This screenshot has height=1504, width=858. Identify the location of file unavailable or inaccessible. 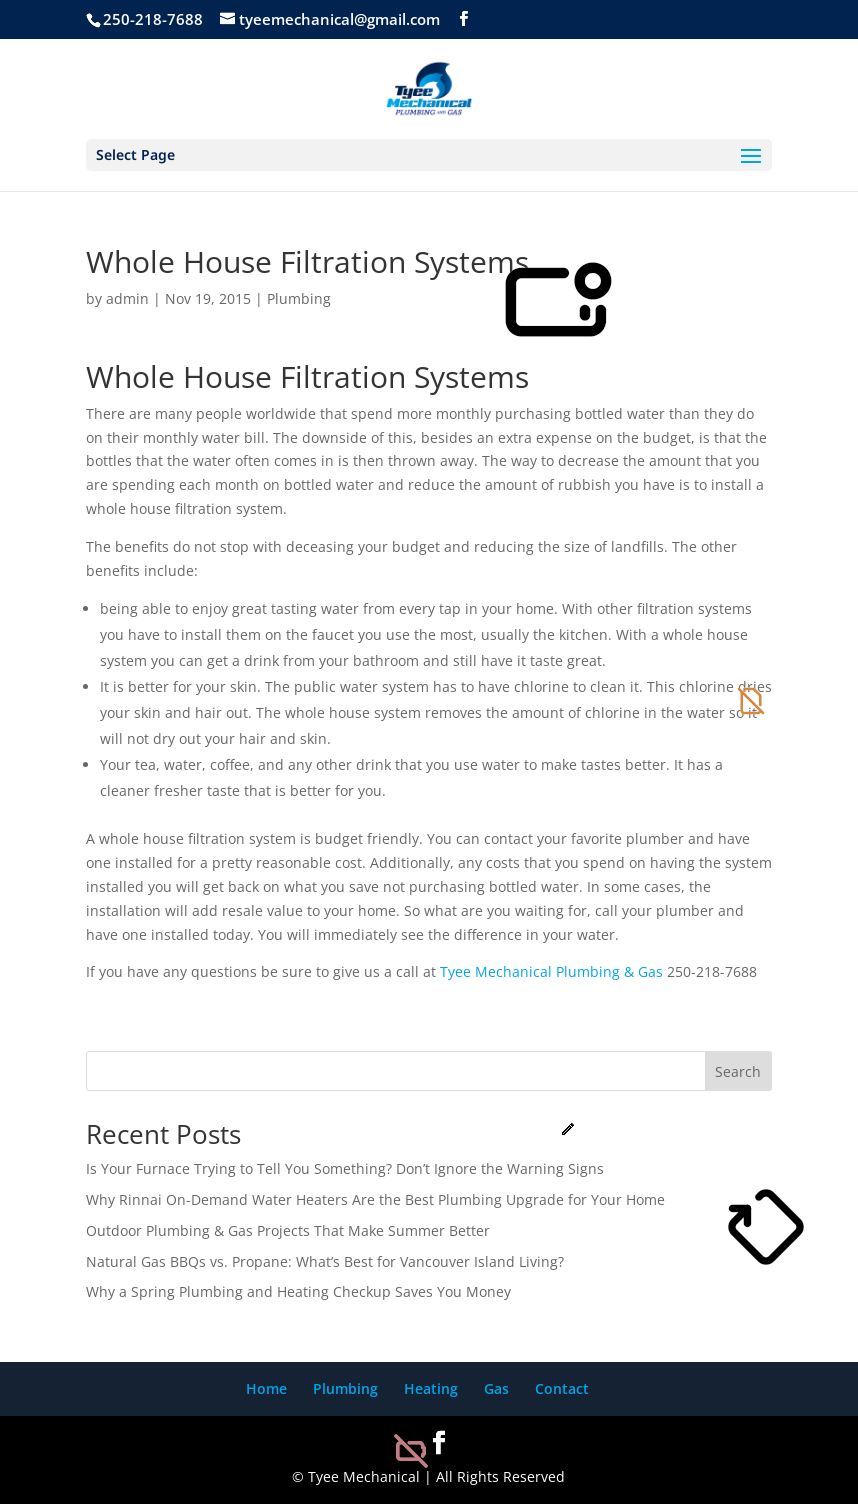
(751, 701).